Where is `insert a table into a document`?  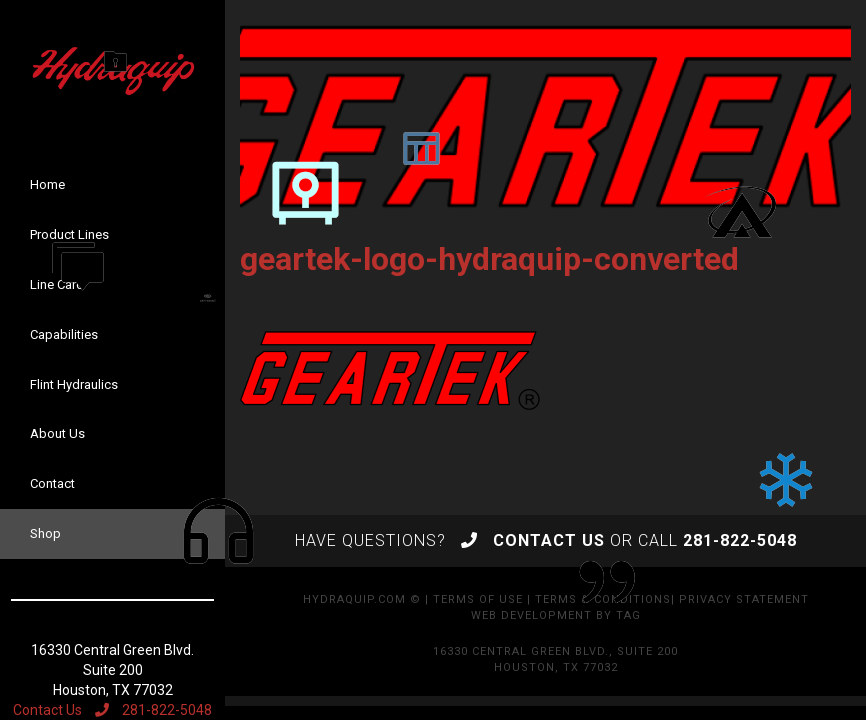 insert a table into a document is located at coordinates (421, 148).